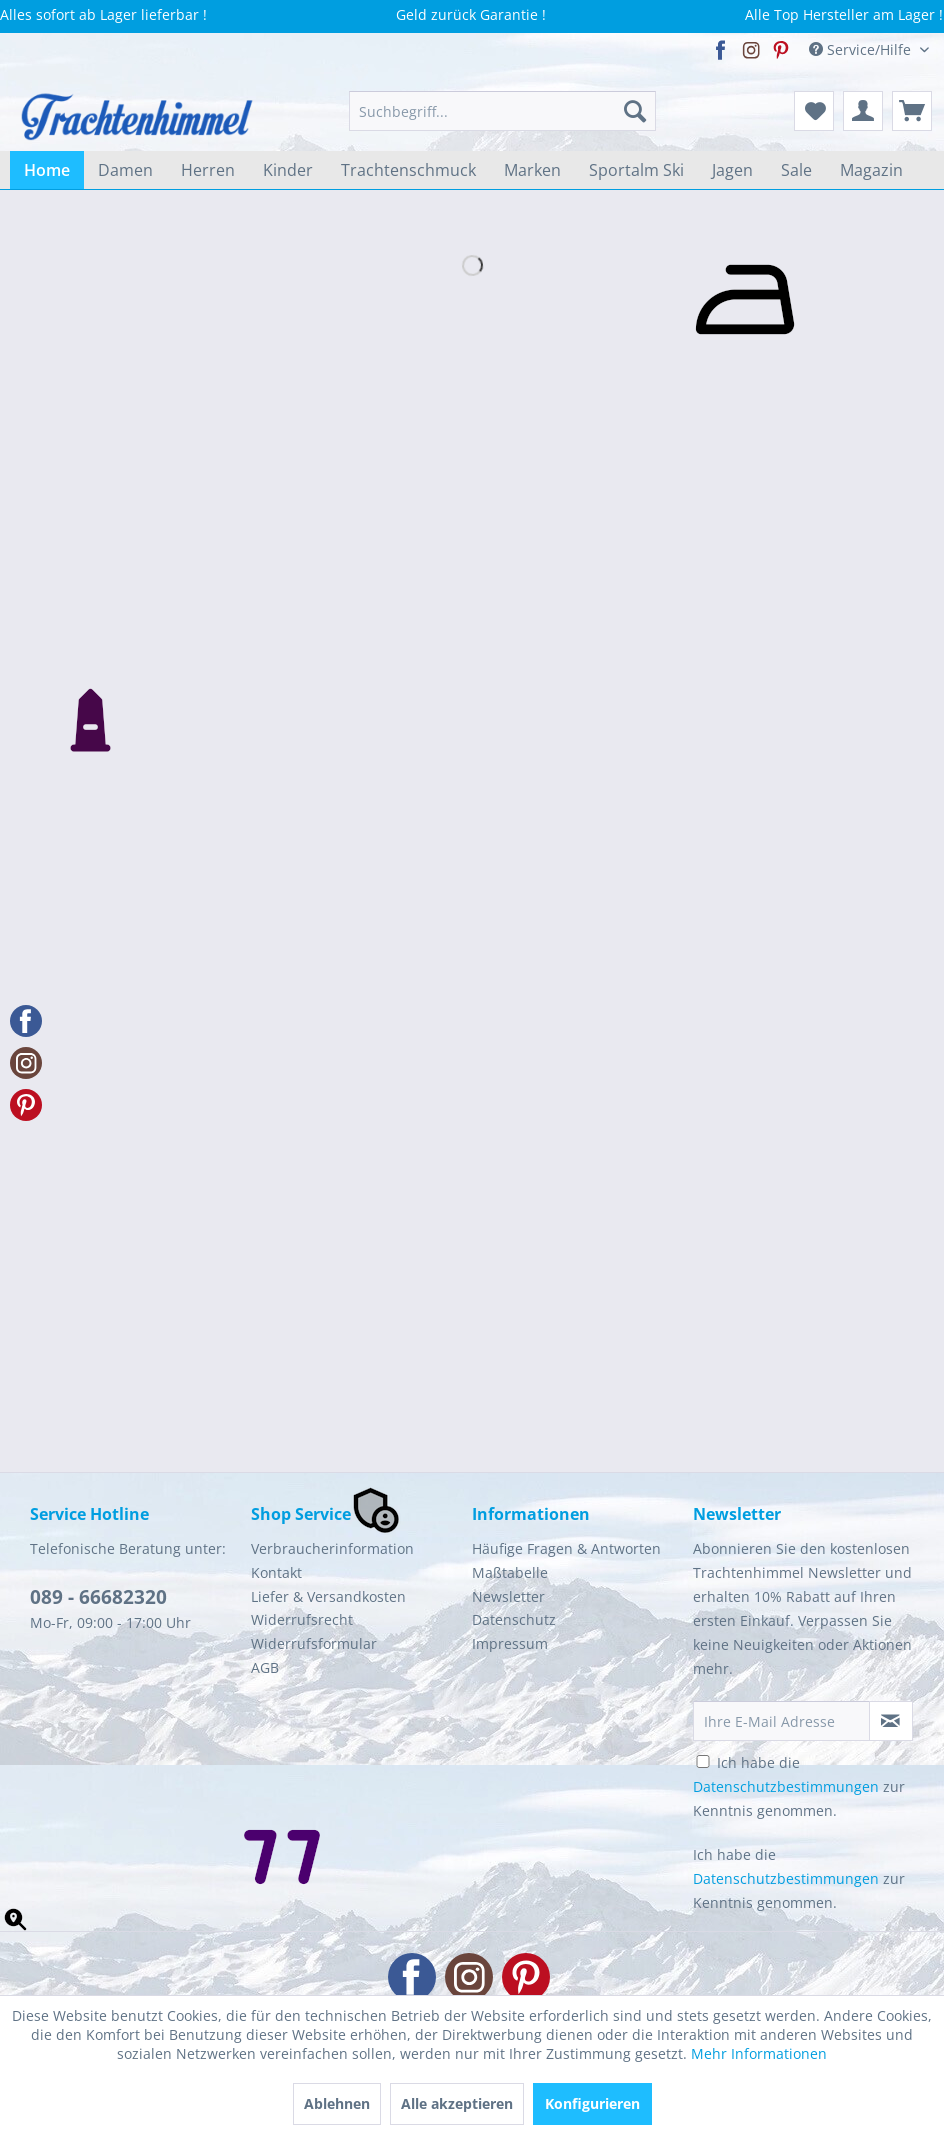 This screenshot has width=944, height=2135. I want to click on view monuments or landmarks nearby, so click(90, 722).